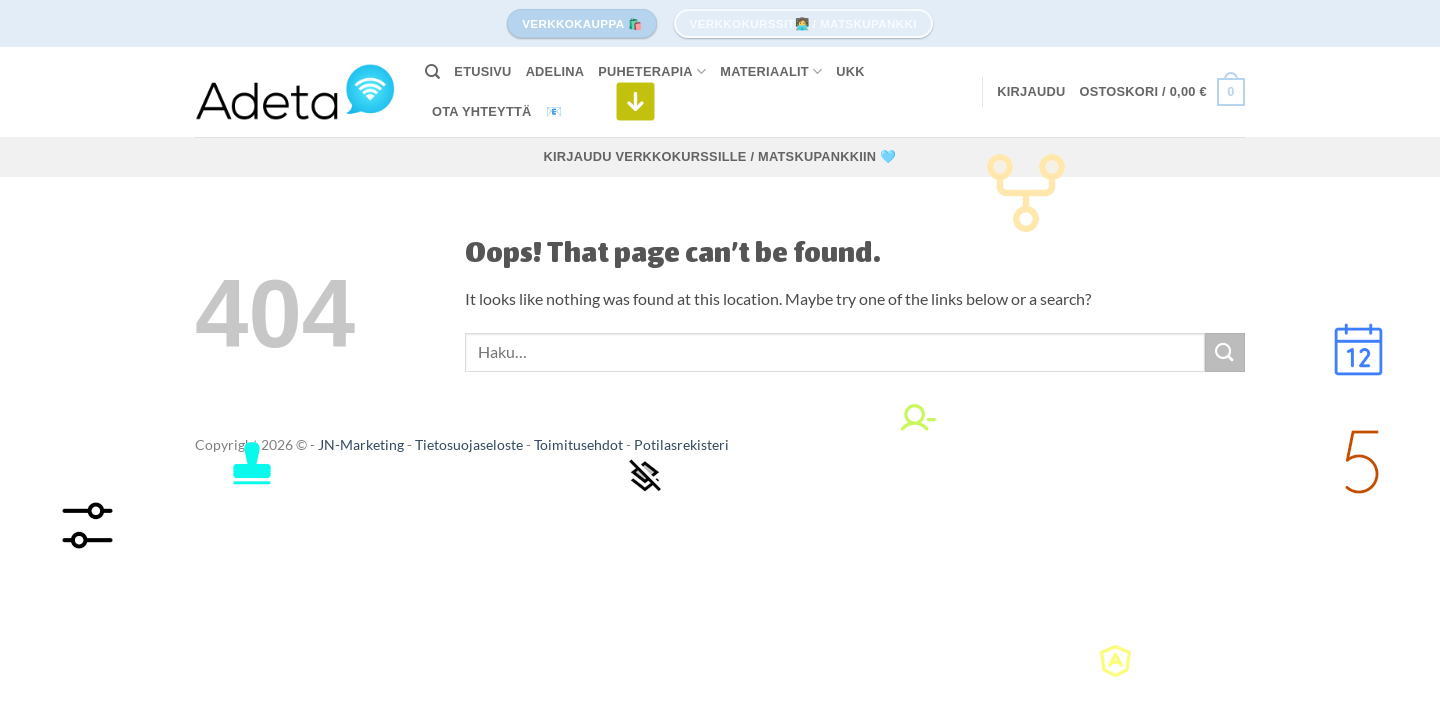  What do you see at coordinates (1026, 193) in the screenshot?
I see `create a new branch in version control` at bounding box center [1026, 193].